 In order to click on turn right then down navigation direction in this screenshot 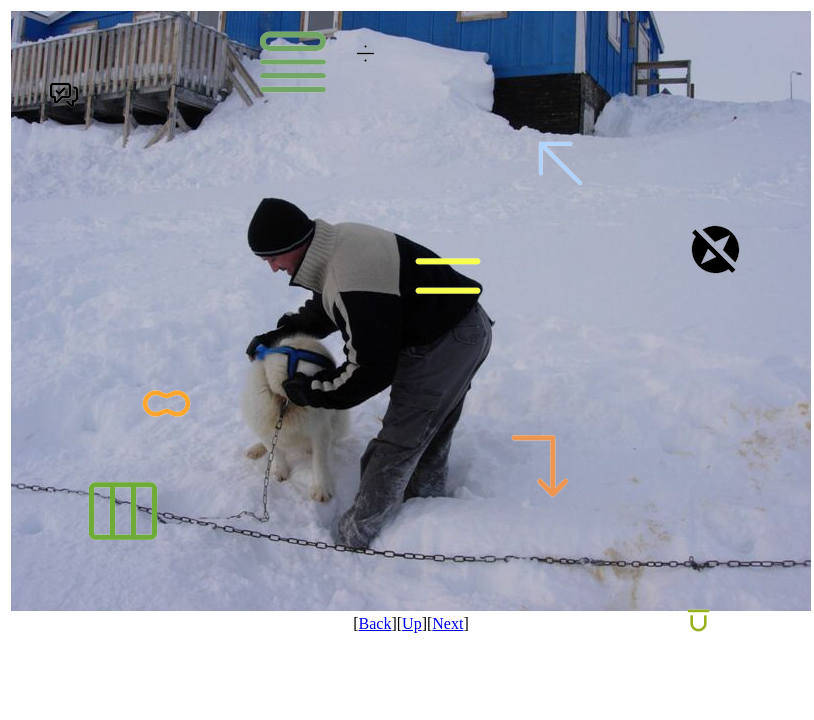, I will do `click(540, 466)`.